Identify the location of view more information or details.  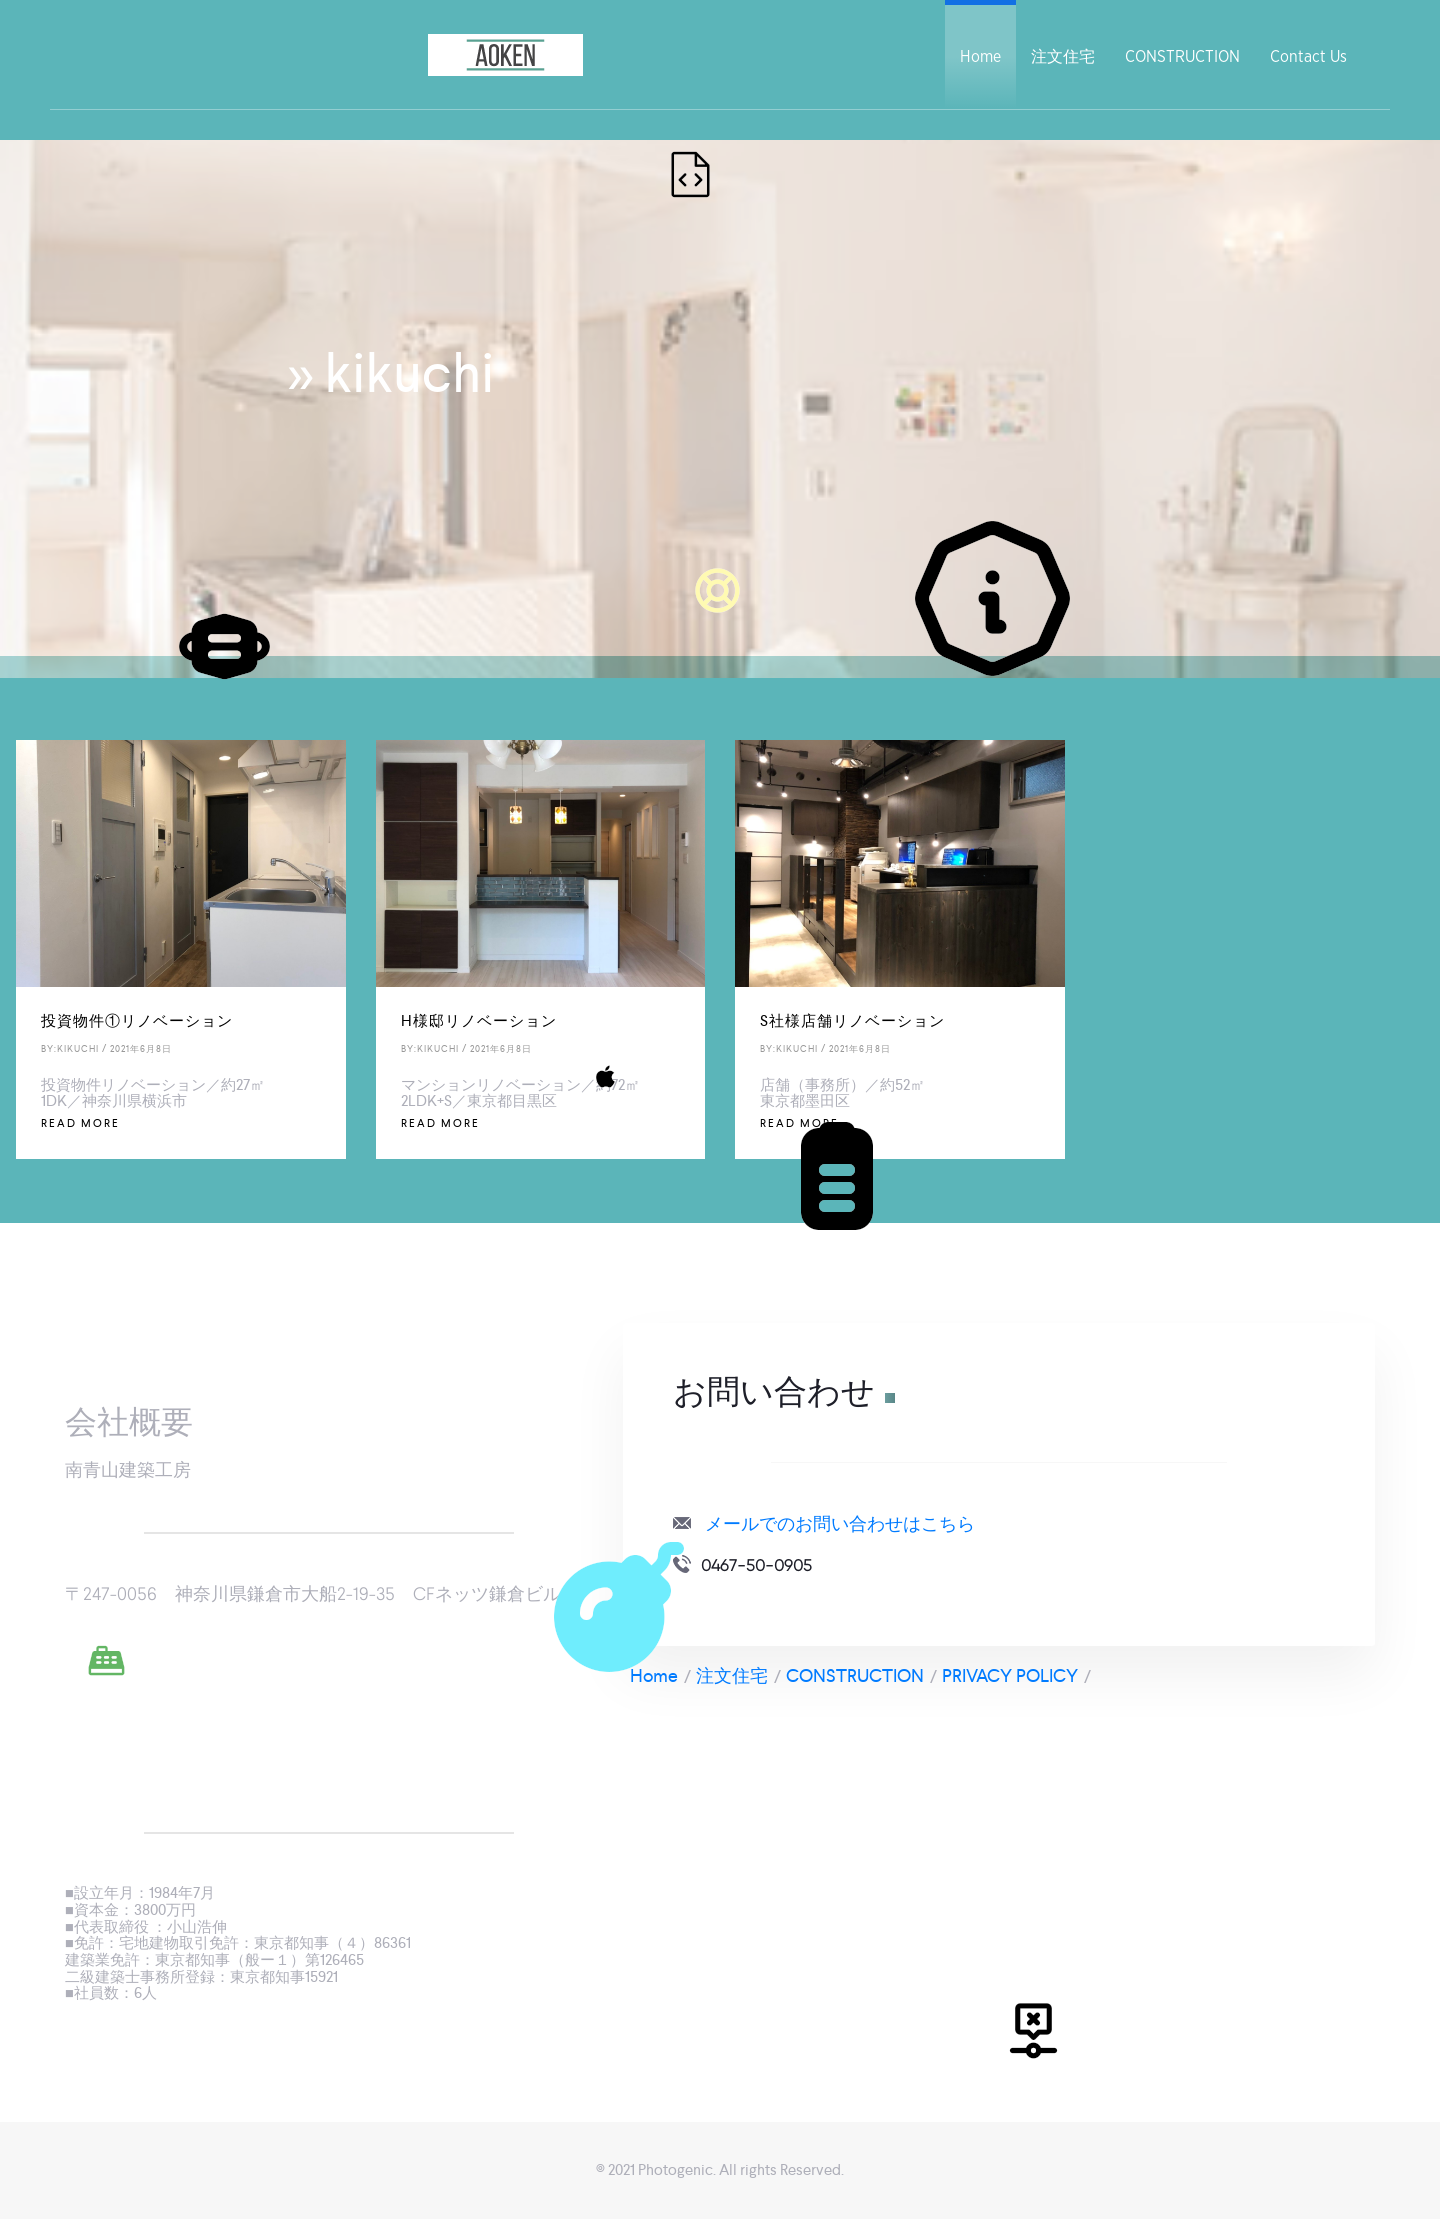
(992, 598).